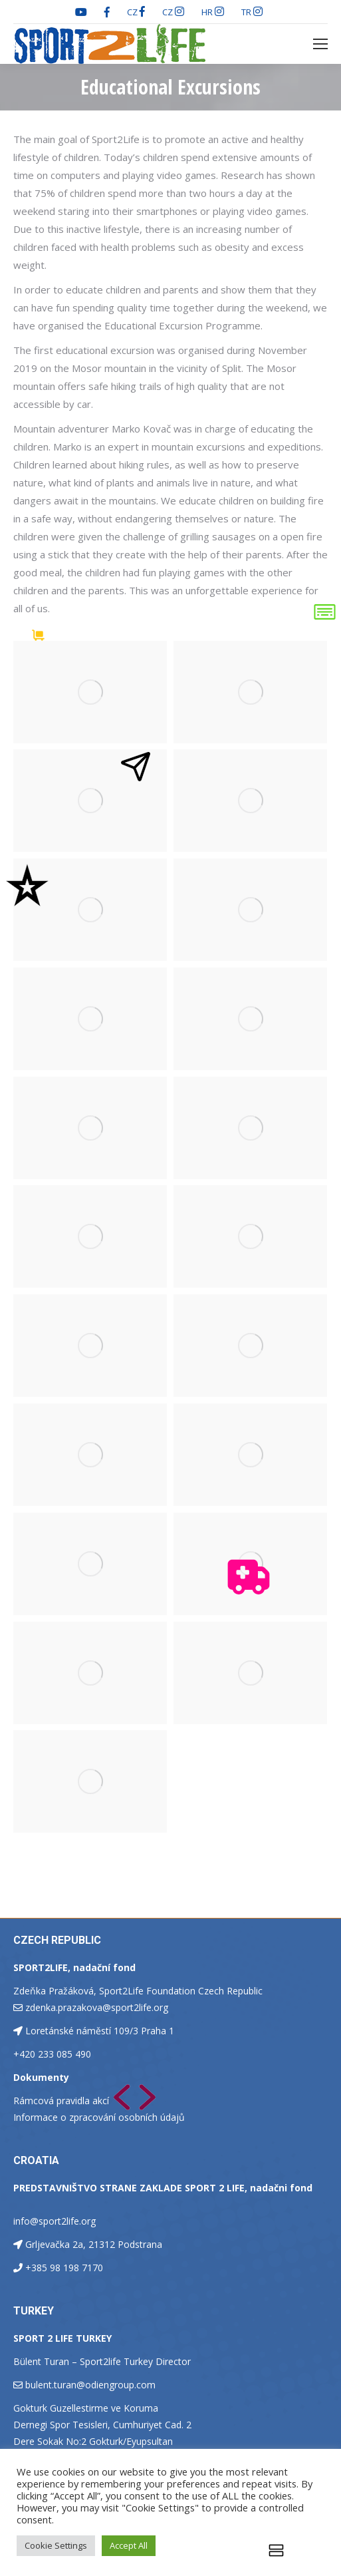 The width and height of the screenshot is (341, 2576). I want to click on switch to row view layout, so click(276, 2550).